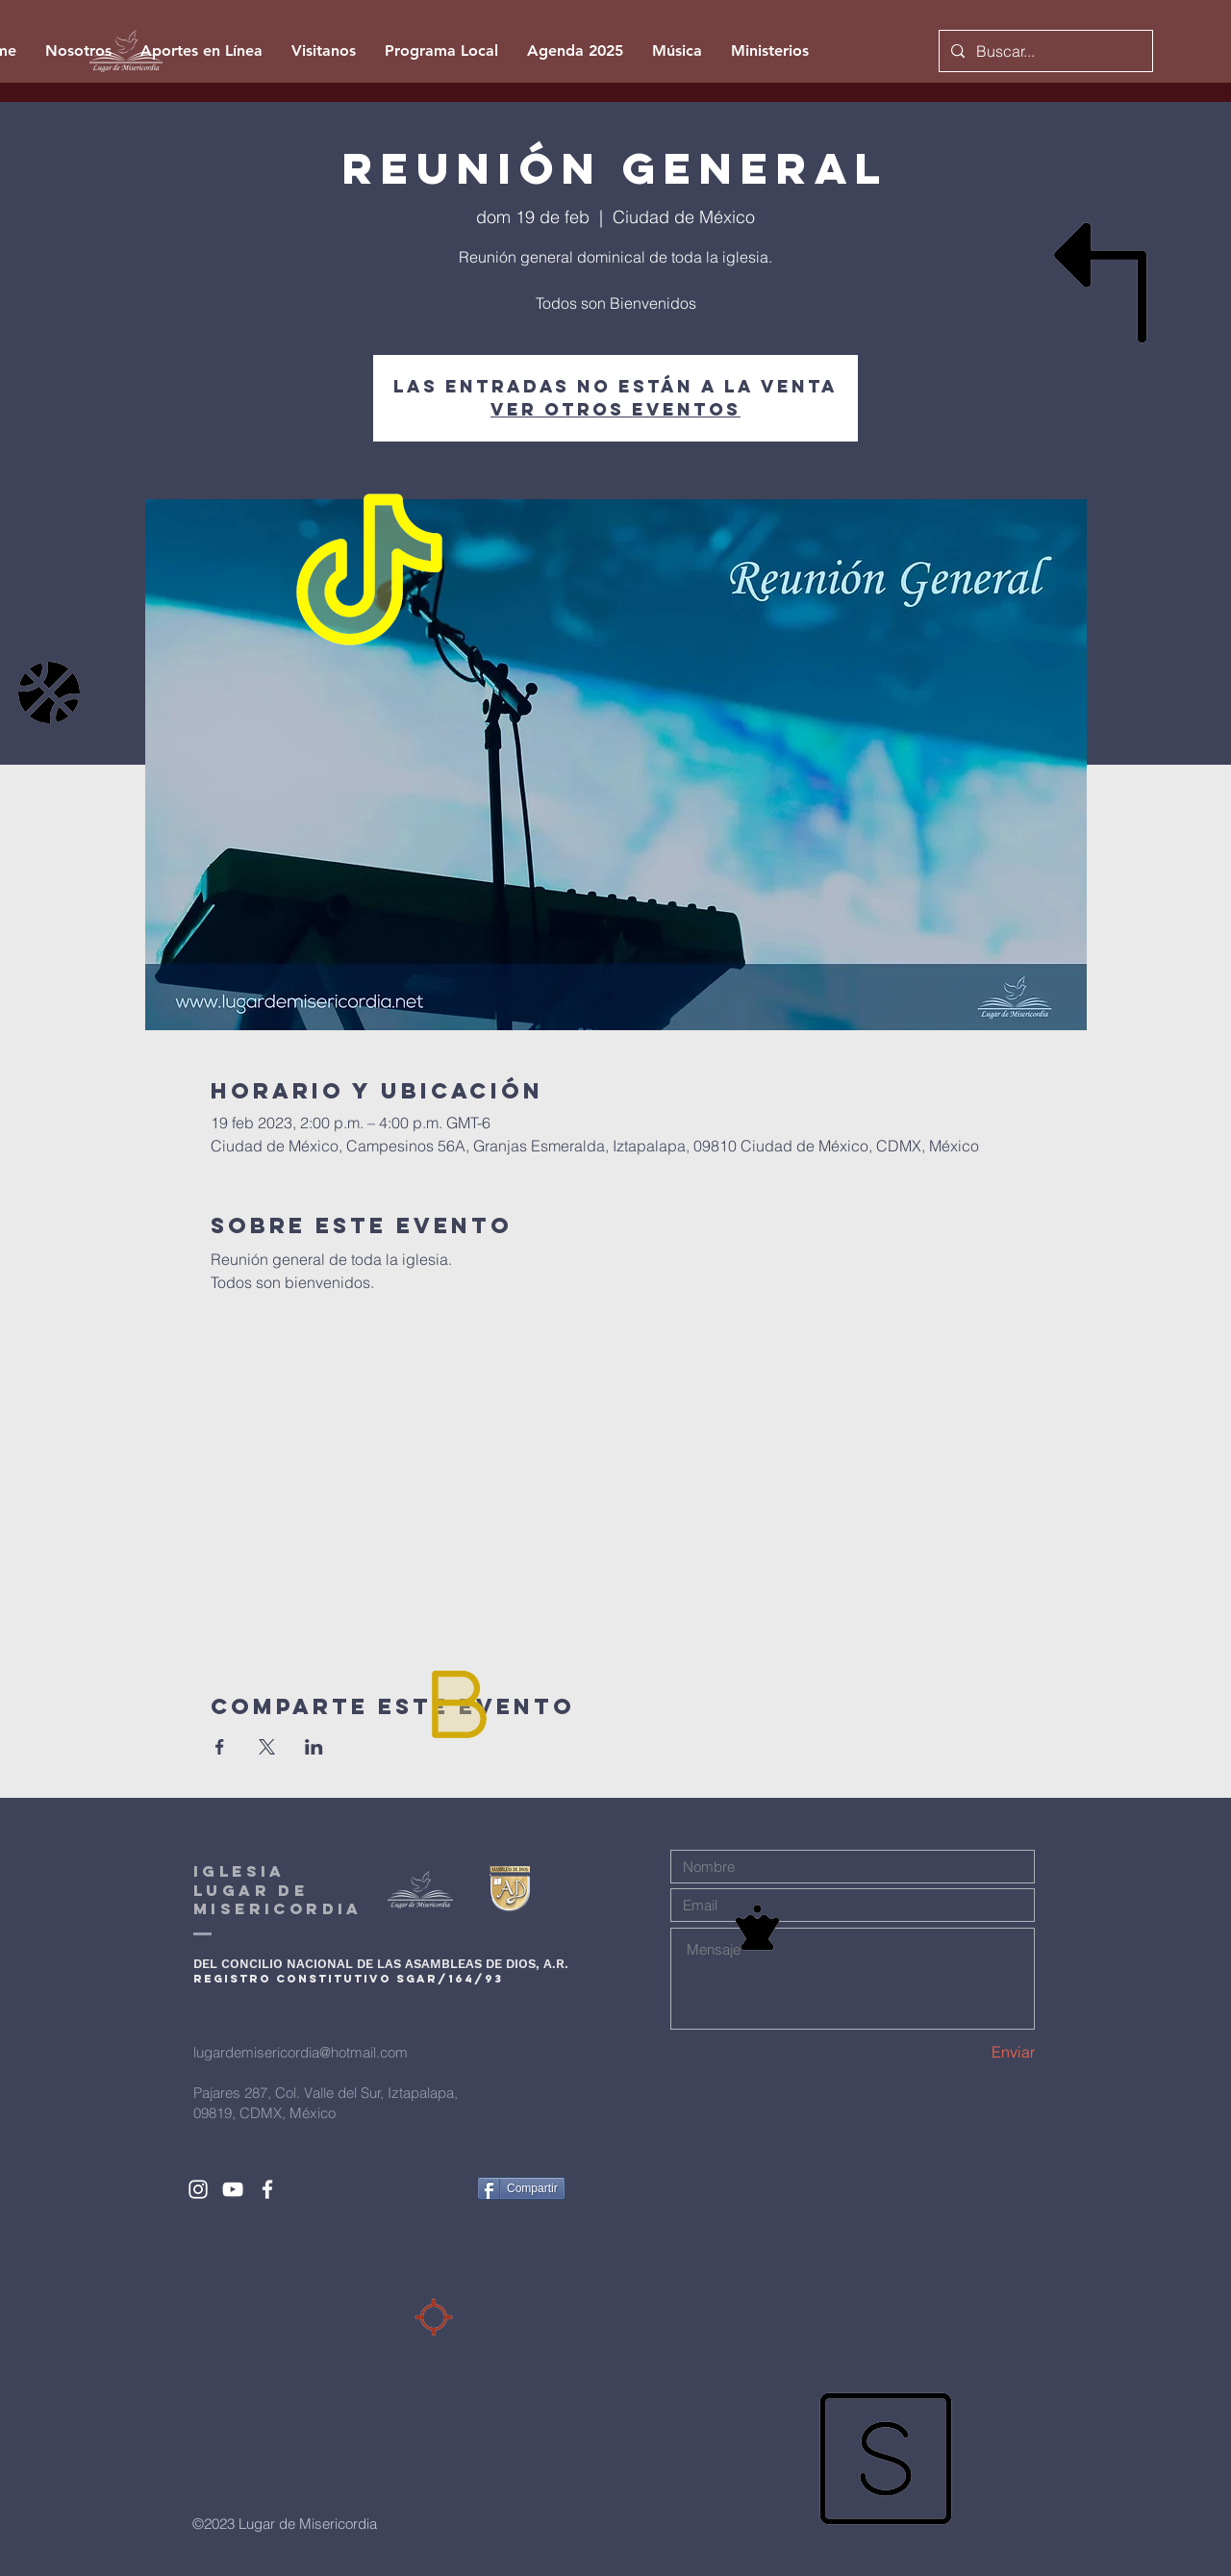 The image size is (1231, 2576). Describe the element at coordinates (49, 693) in the screenshot. I see `view basketball or sports content` at that location.